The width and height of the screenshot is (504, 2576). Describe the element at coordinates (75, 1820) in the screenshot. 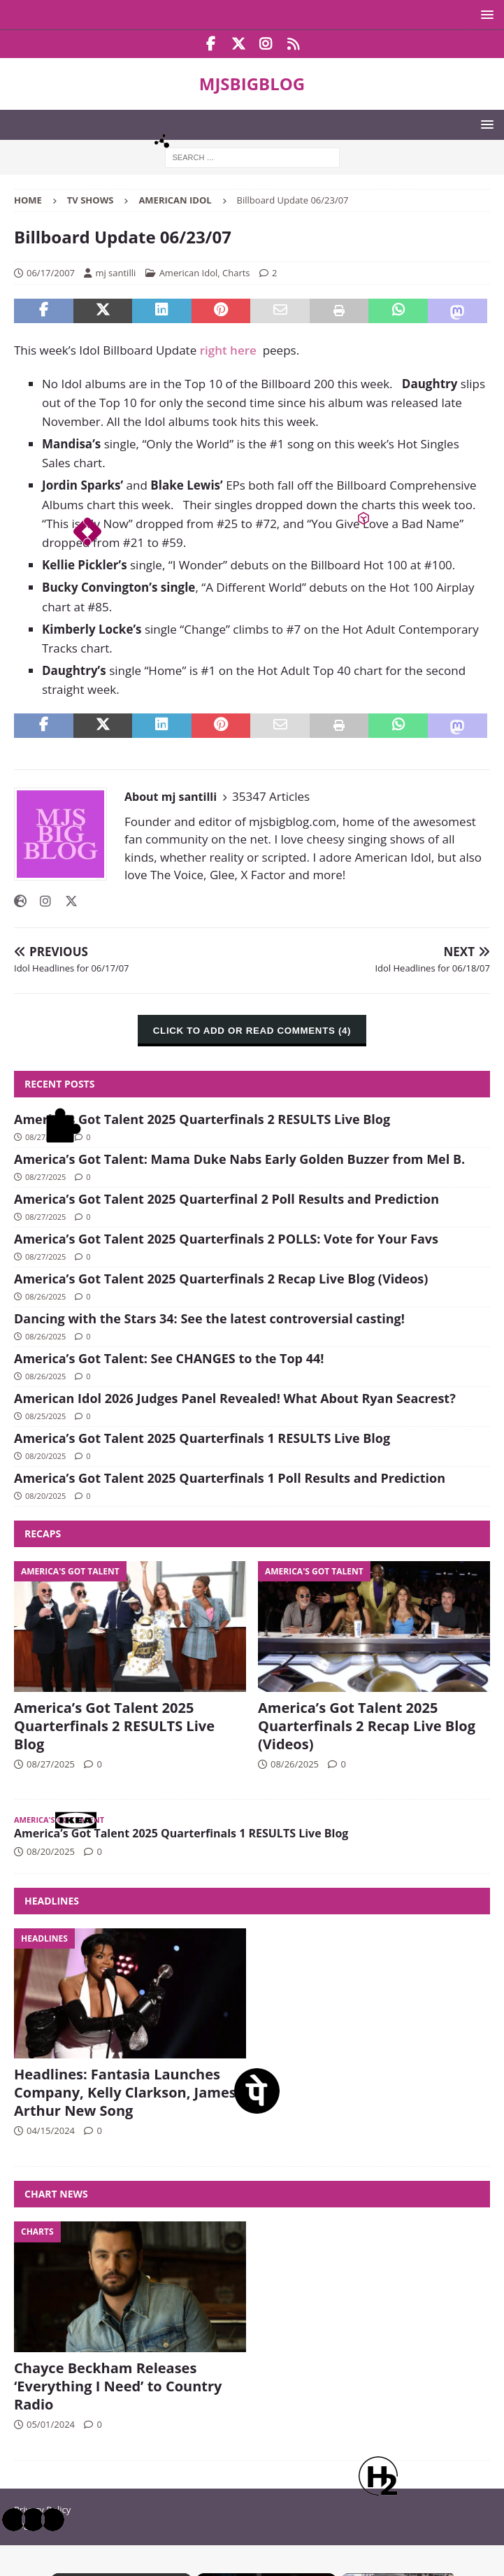

I see `IKEA brand logo` at that location.